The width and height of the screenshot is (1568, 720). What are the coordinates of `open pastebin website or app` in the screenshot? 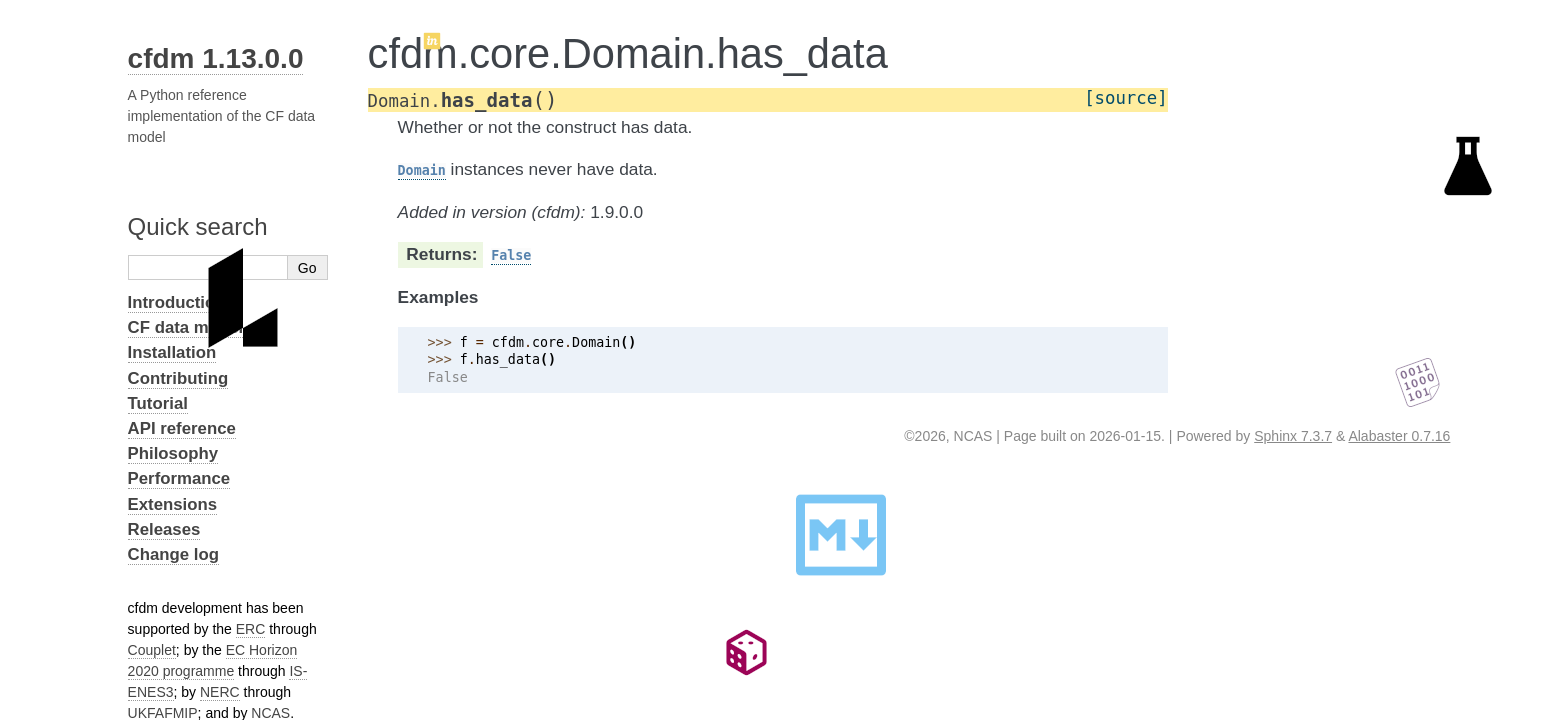 It's located at (1417, 382).